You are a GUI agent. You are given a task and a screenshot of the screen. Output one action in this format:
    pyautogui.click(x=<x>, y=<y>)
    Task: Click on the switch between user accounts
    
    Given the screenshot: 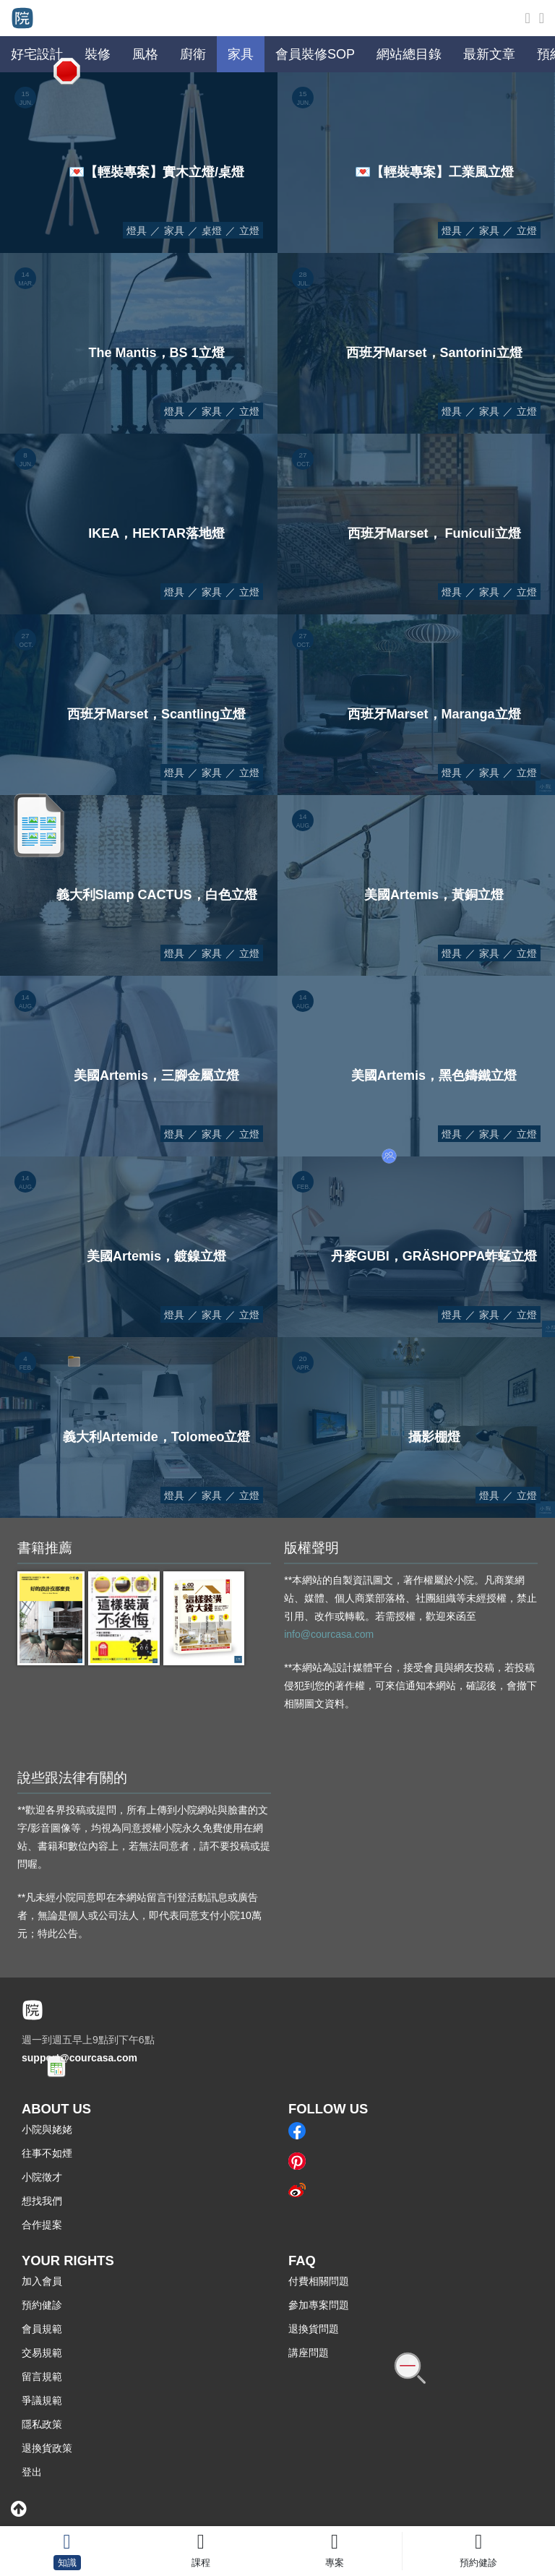 What is the action you would take?
    pyautogui.click(x=389, y=1156)
    